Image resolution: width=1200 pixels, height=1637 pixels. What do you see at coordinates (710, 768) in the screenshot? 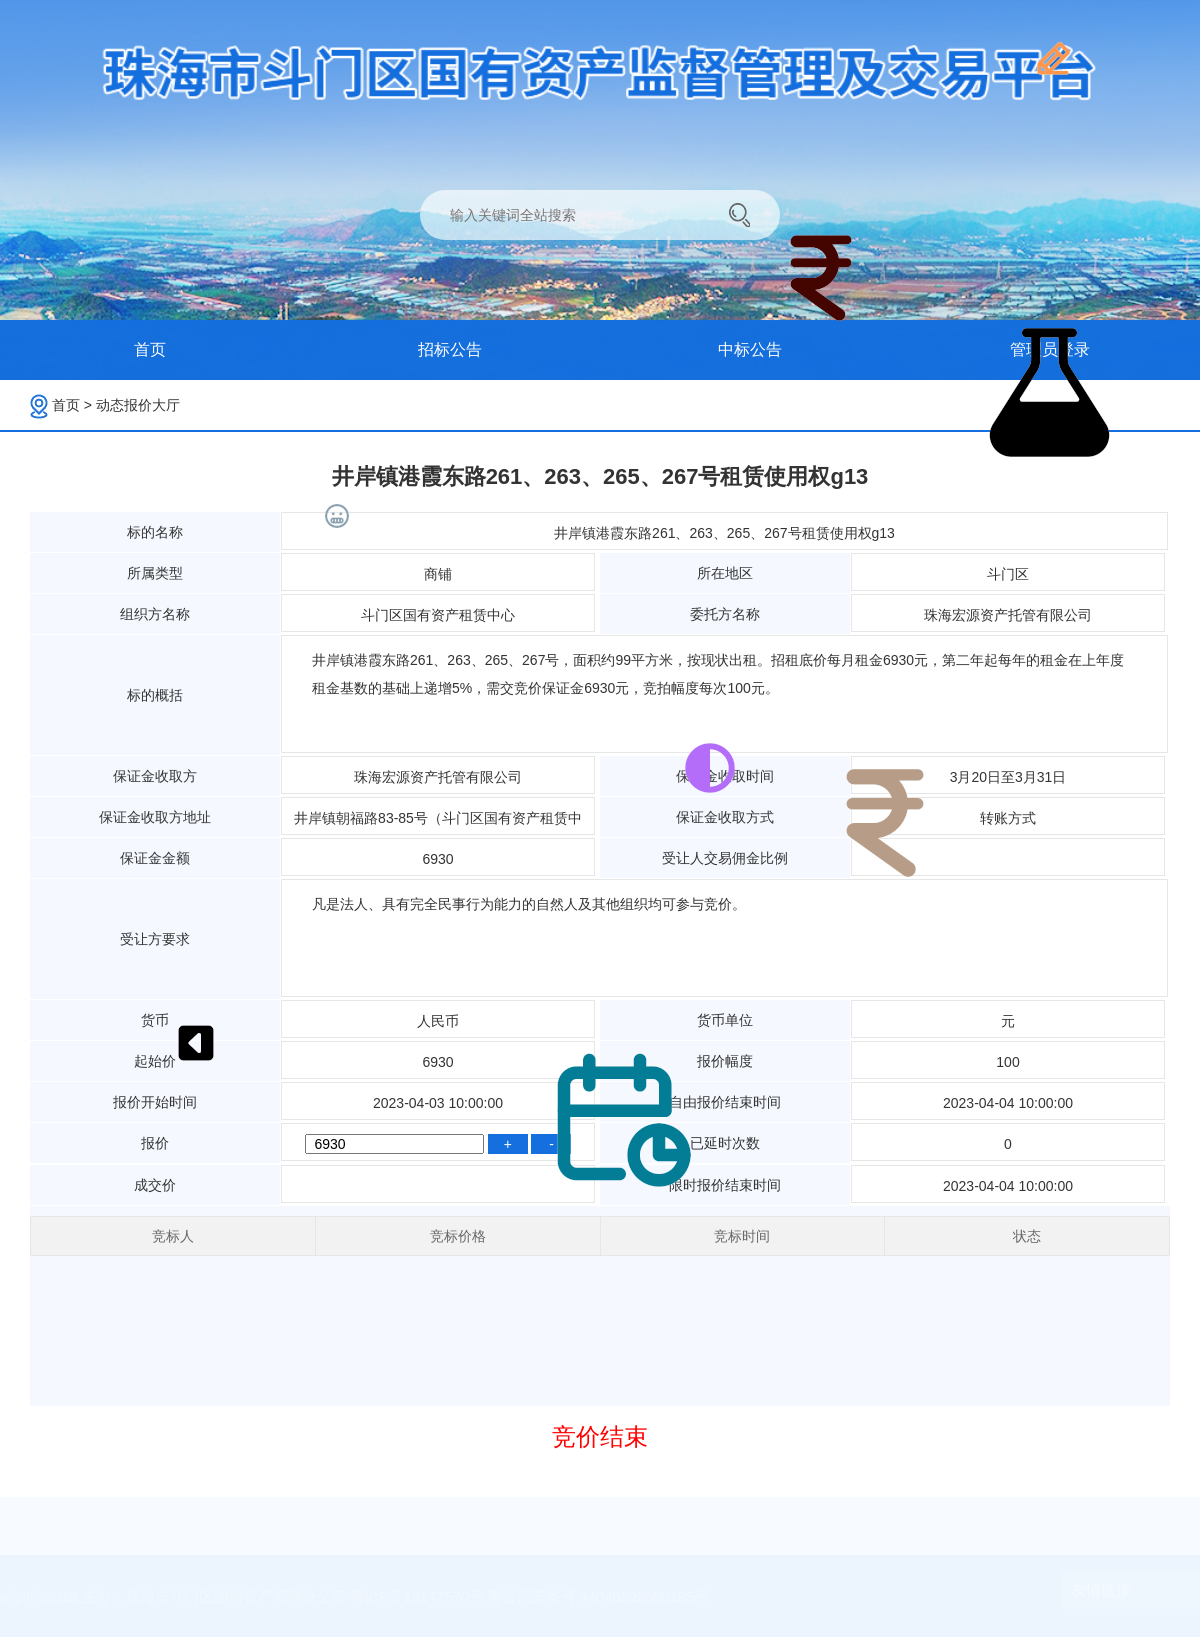
I see `toggle between light and dark mode` at bounding box center [710, 768].